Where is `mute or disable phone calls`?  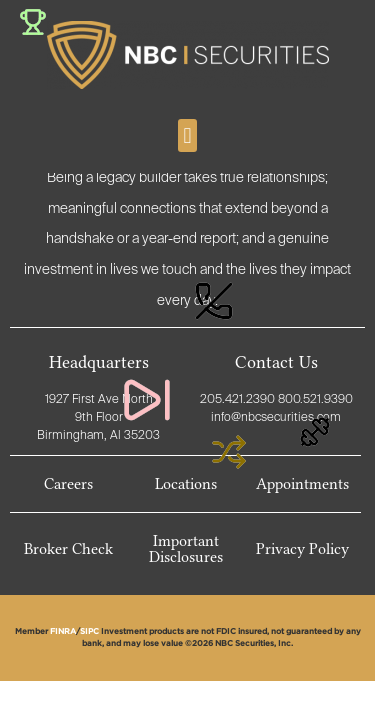 mute or disable phone calls is located at coordinates (214, 301).